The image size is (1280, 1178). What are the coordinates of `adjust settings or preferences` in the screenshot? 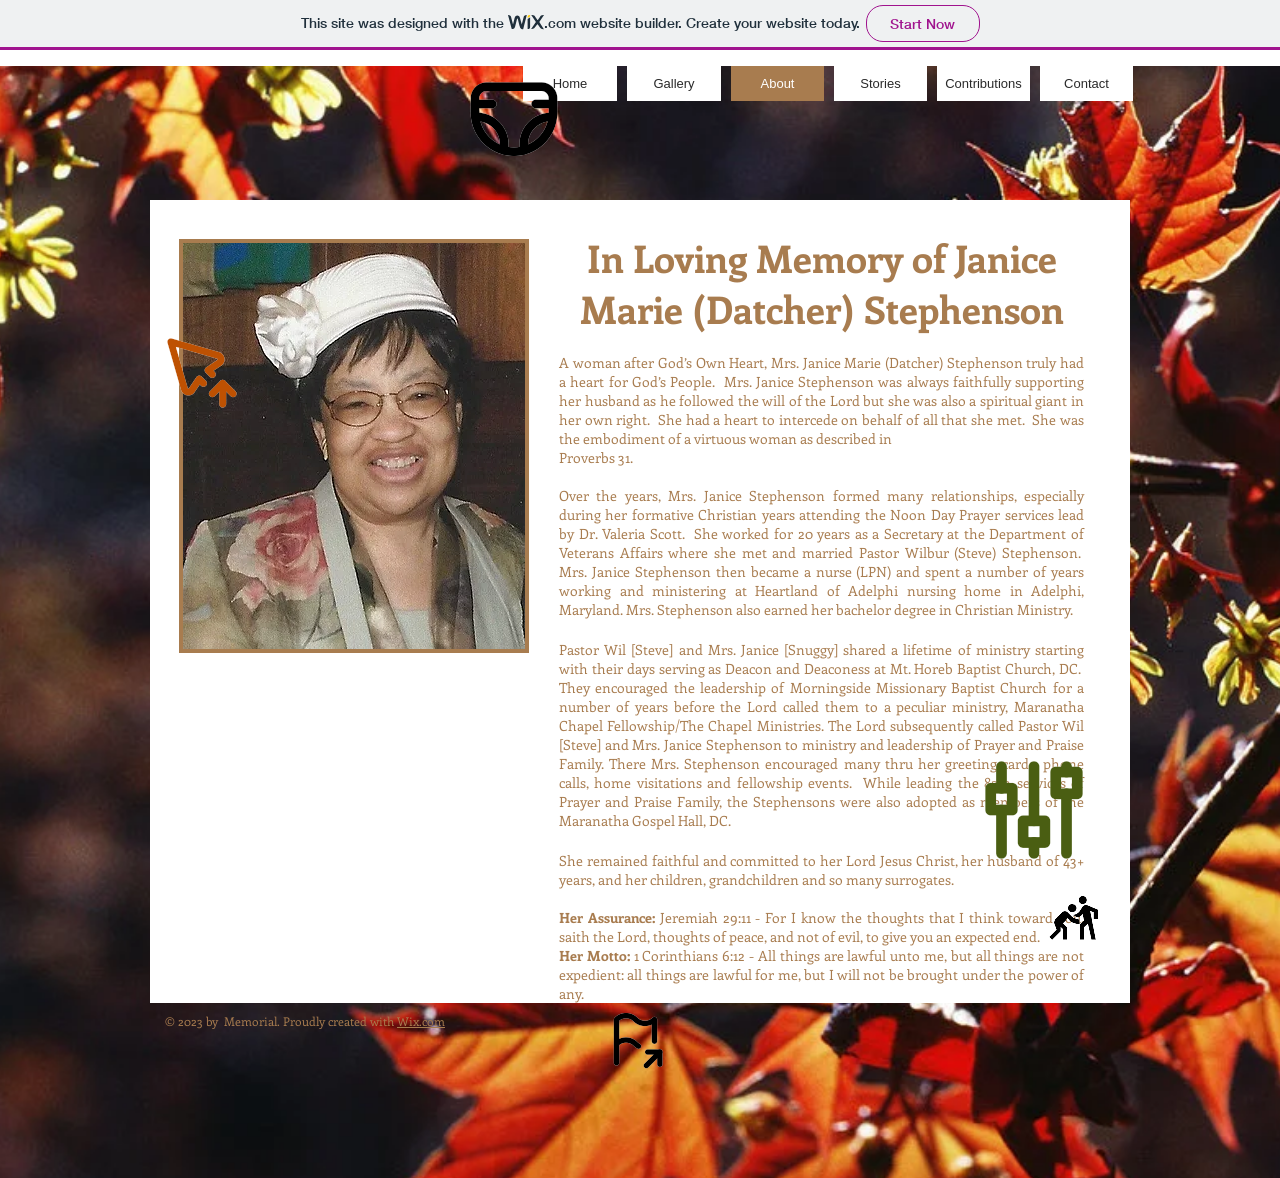 It's located at (1034, 810).